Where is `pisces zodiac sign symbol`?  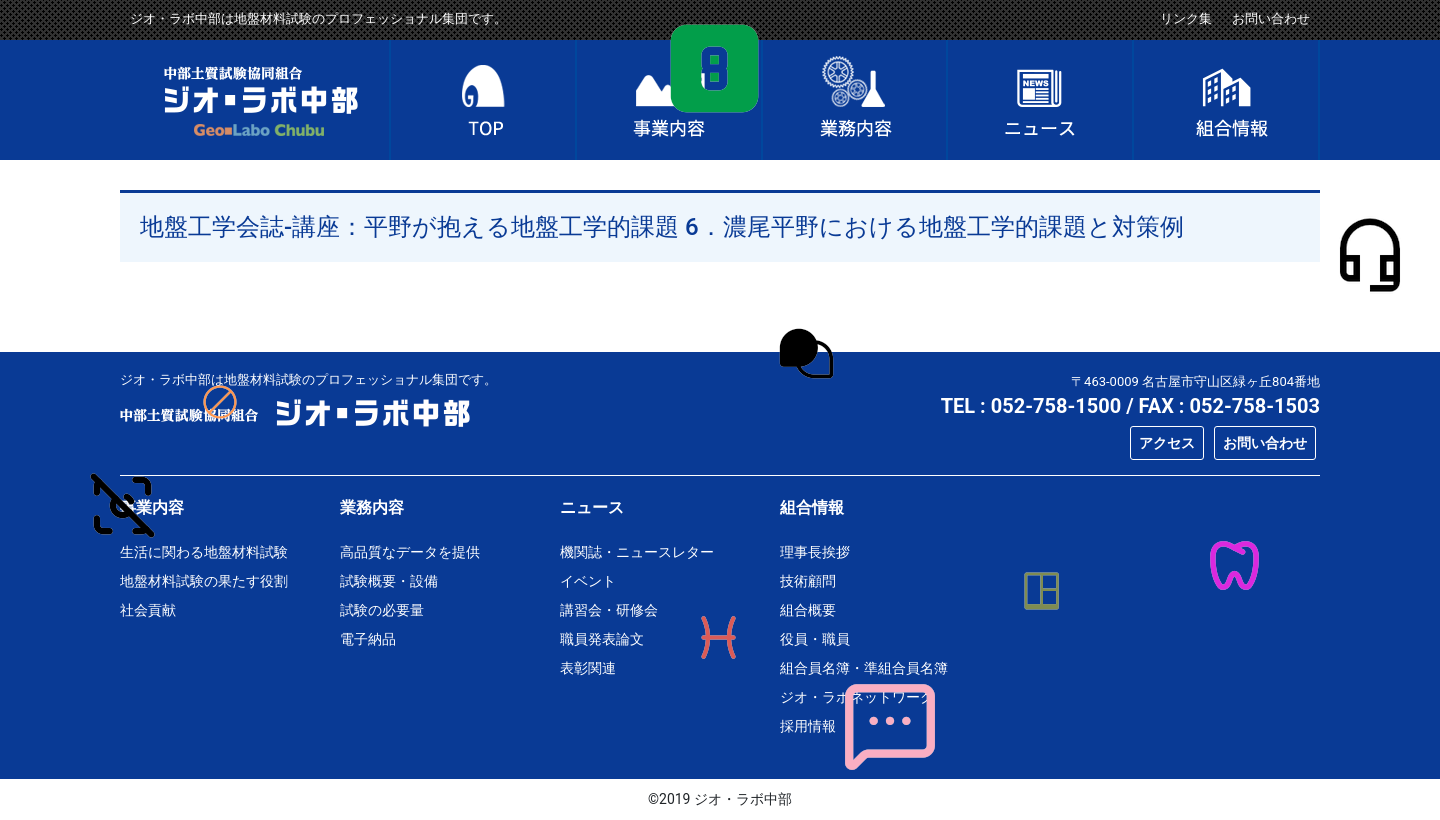 pisces zodiac sign symbol is located at coordinates (718, 637).